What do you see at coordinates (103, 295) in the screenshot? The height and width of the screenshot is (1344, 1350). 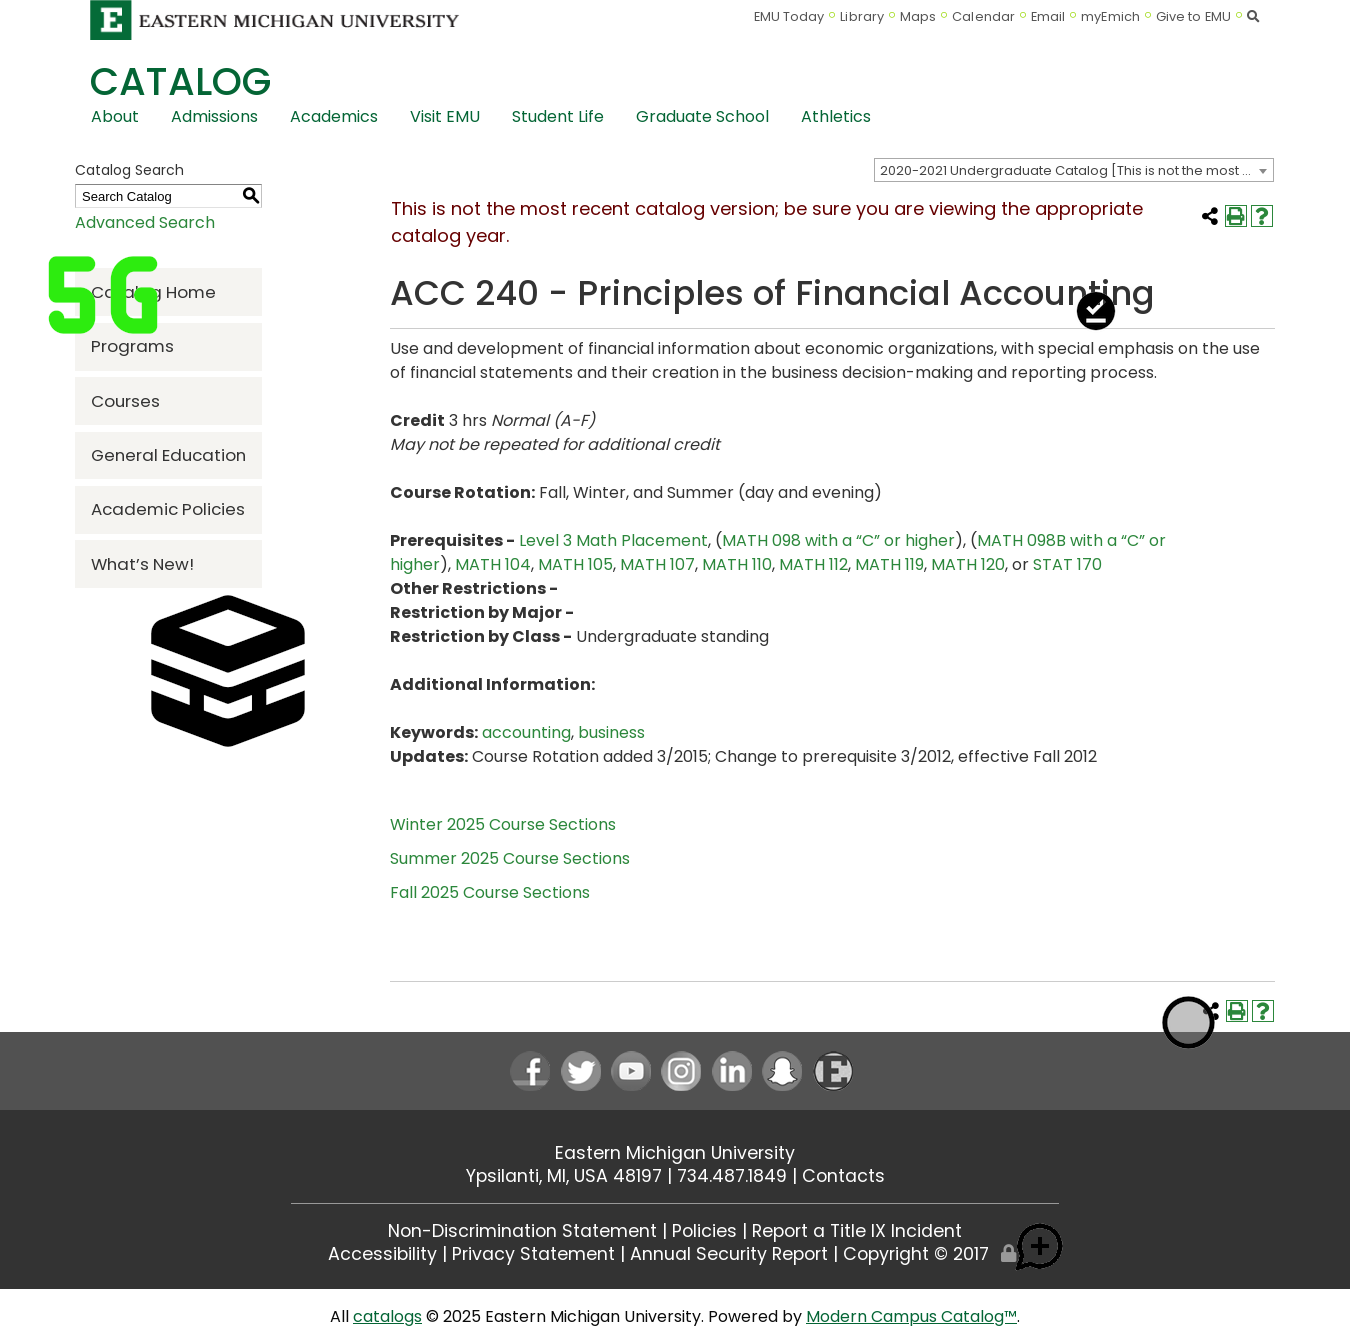 I see `indicates 5G network connectivity status` at bounding box center [103, 295].